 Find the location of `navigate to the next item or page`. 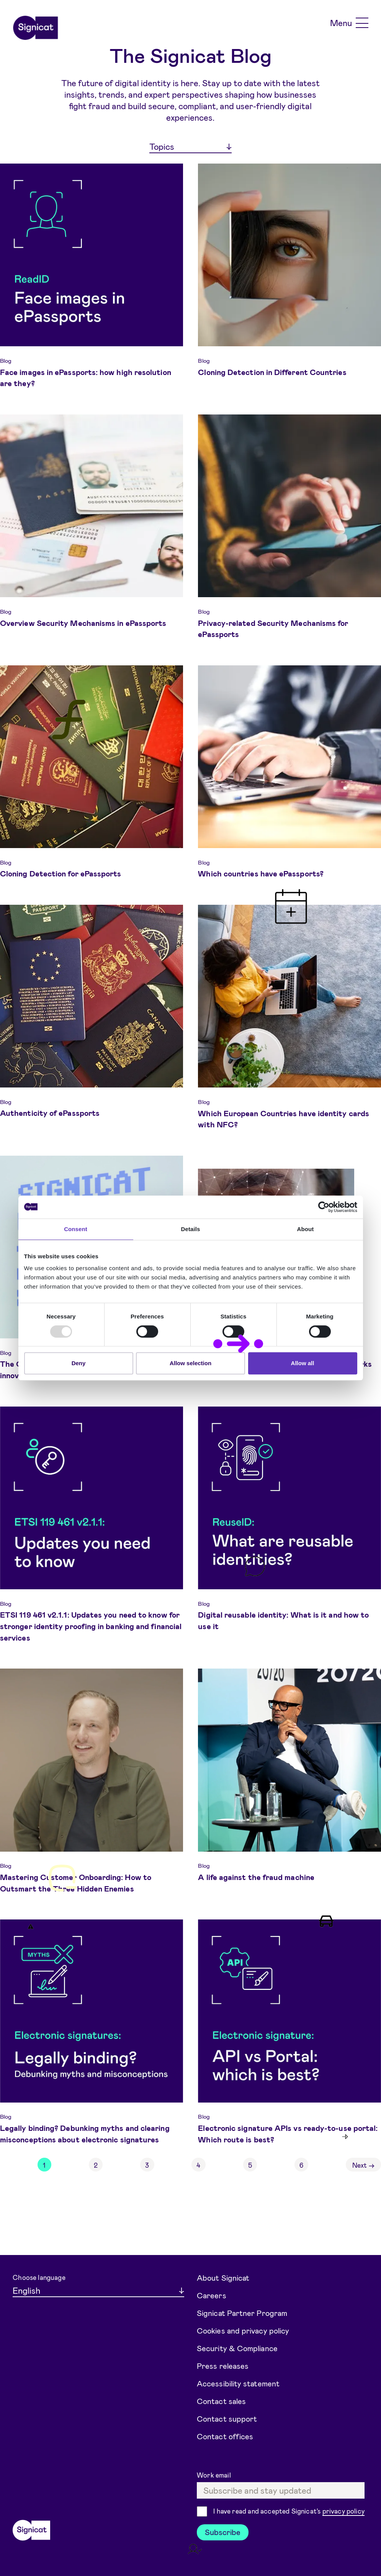

navigate to the next item or page is located at coordinates (345, 2137).